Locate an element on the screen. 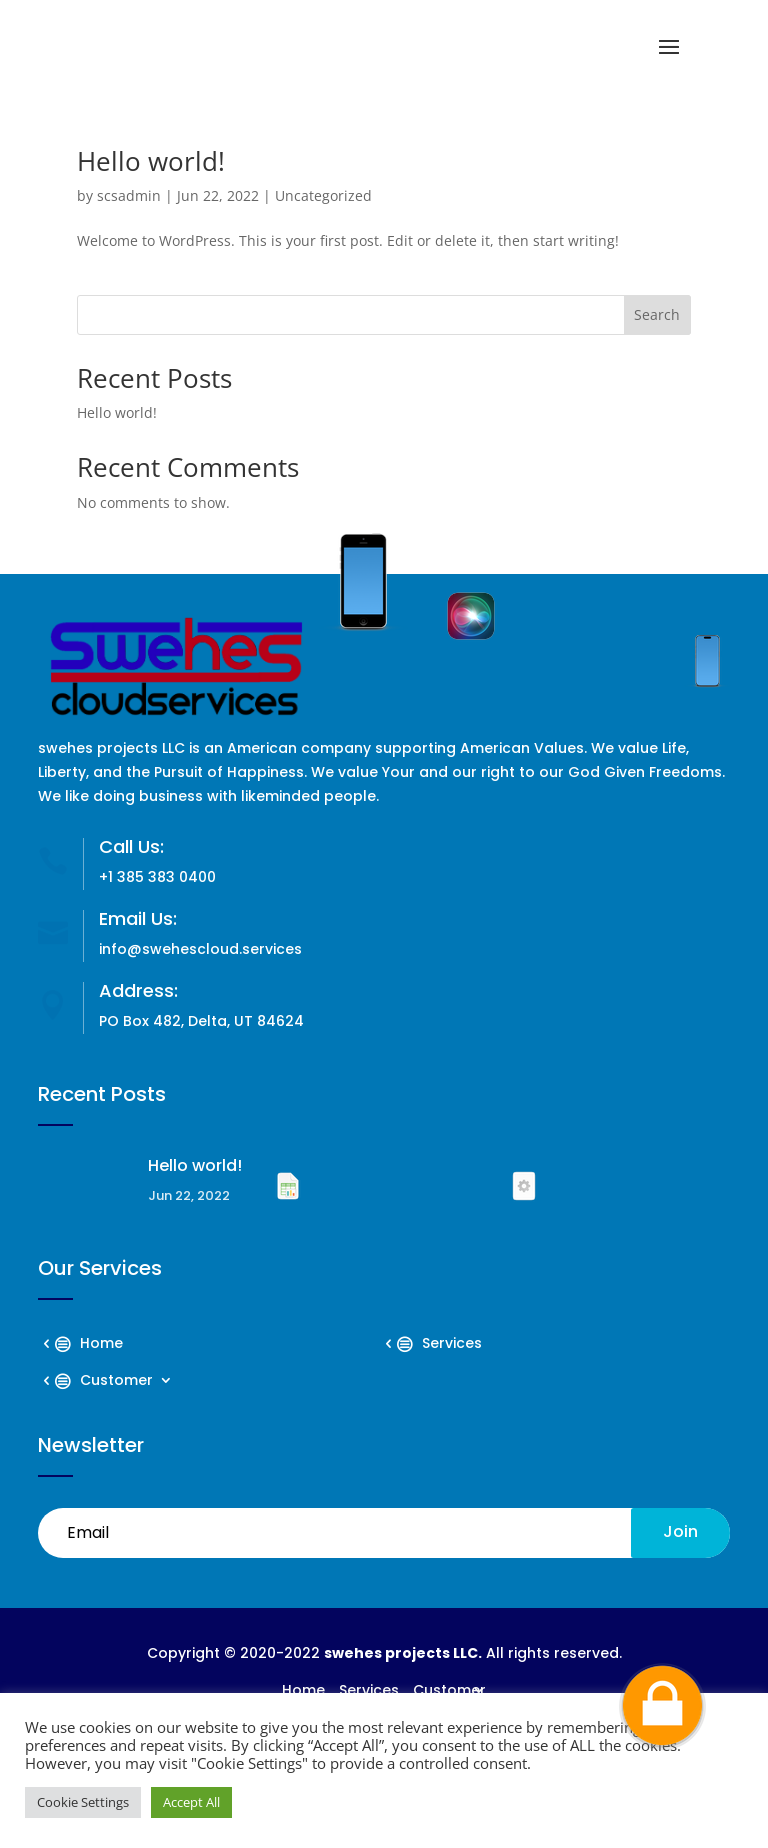  indicates a file or folder is read-only is located at coordinates (662, 1705).